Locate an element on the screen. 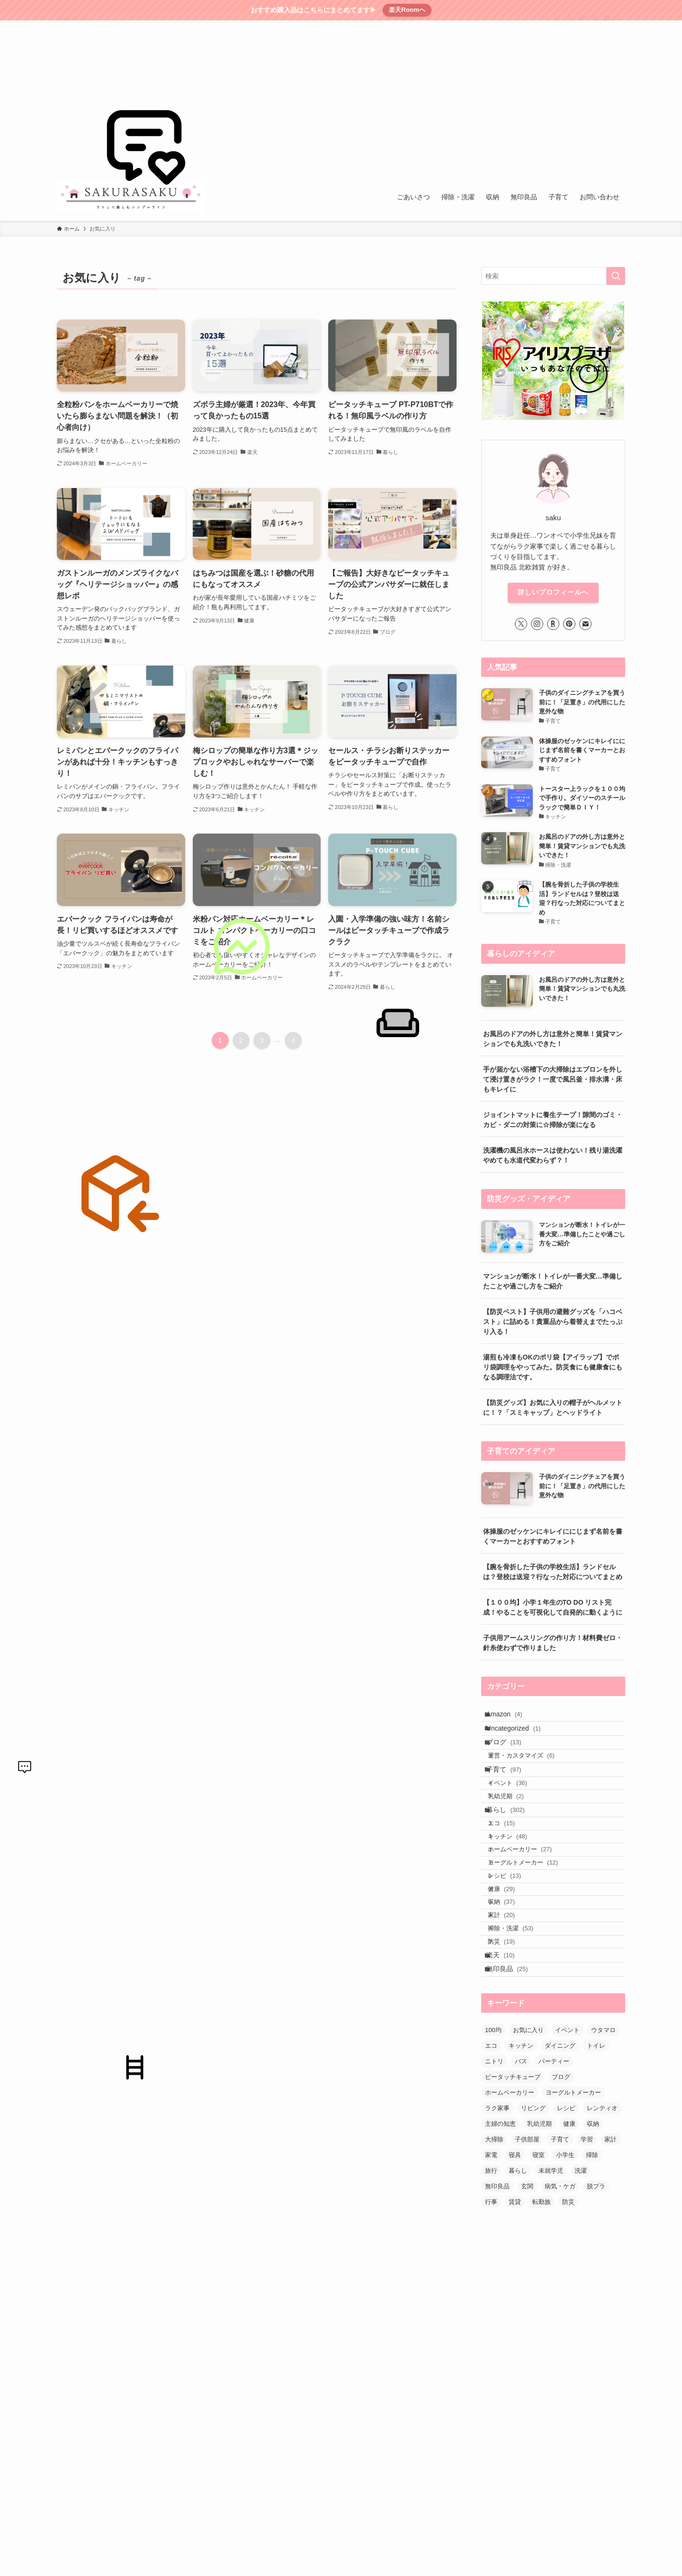 The height and width of the screenshot is (2576, 682). view weekend or leisure activities is located at coordinates (398, 1023).